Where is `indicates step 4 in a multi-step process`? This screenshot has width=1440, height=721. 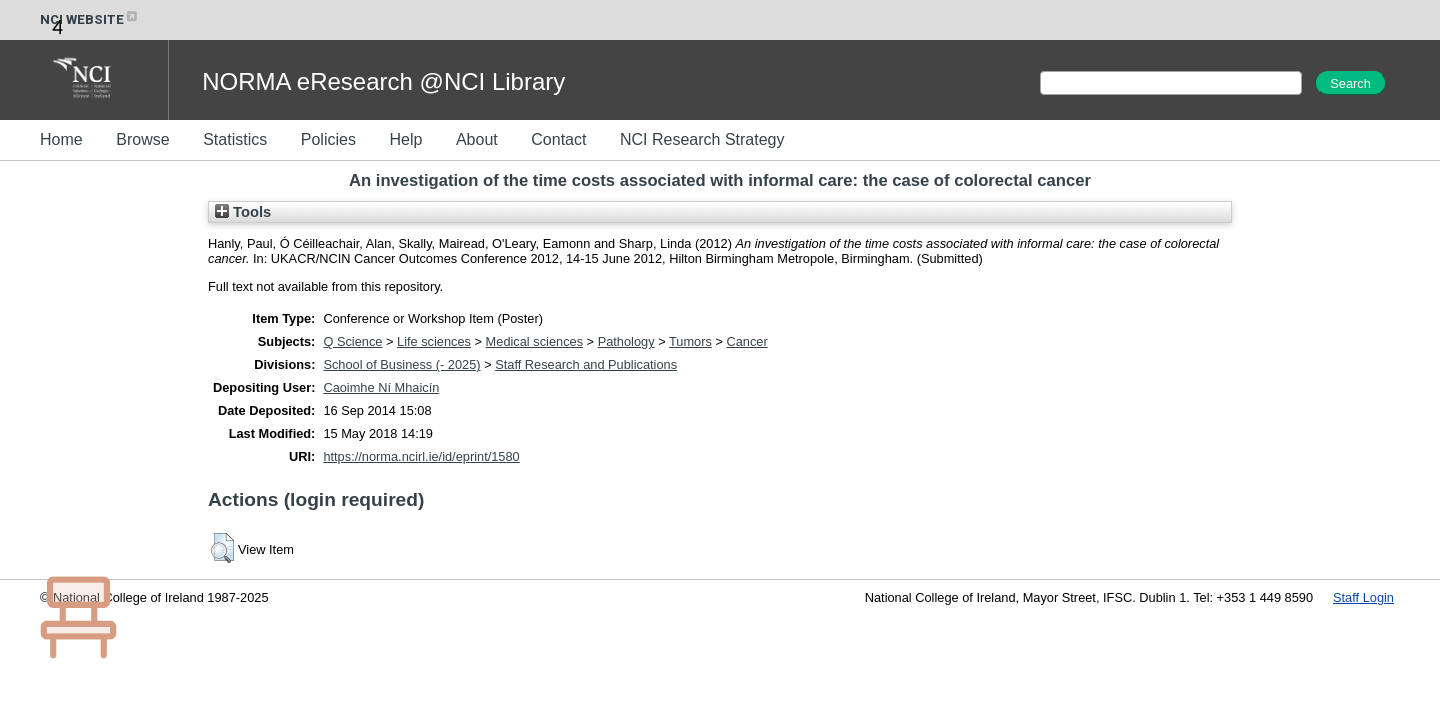 indicates step 4 in a multi-step process is located at coordinates (57, 26).